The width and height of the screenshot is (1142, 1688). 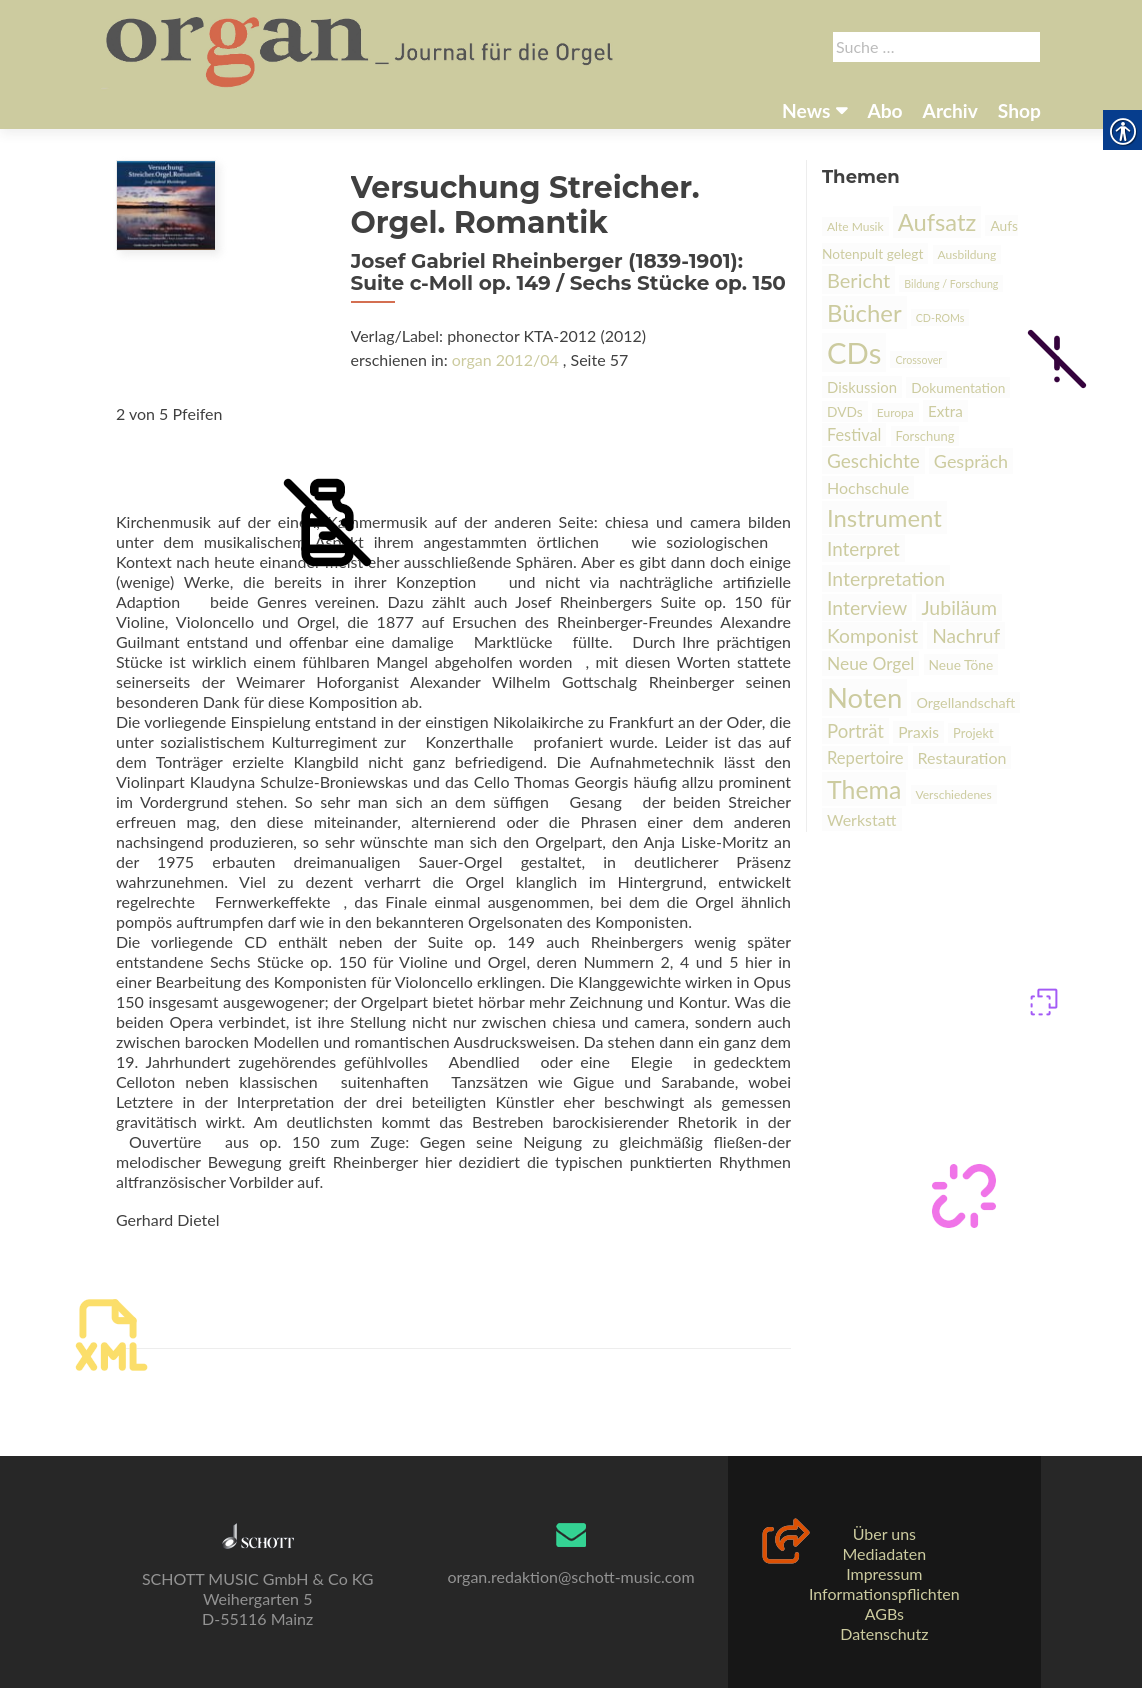 I want to click on indicates vaccine or medication is unavailable, so click(x=327, y=522).